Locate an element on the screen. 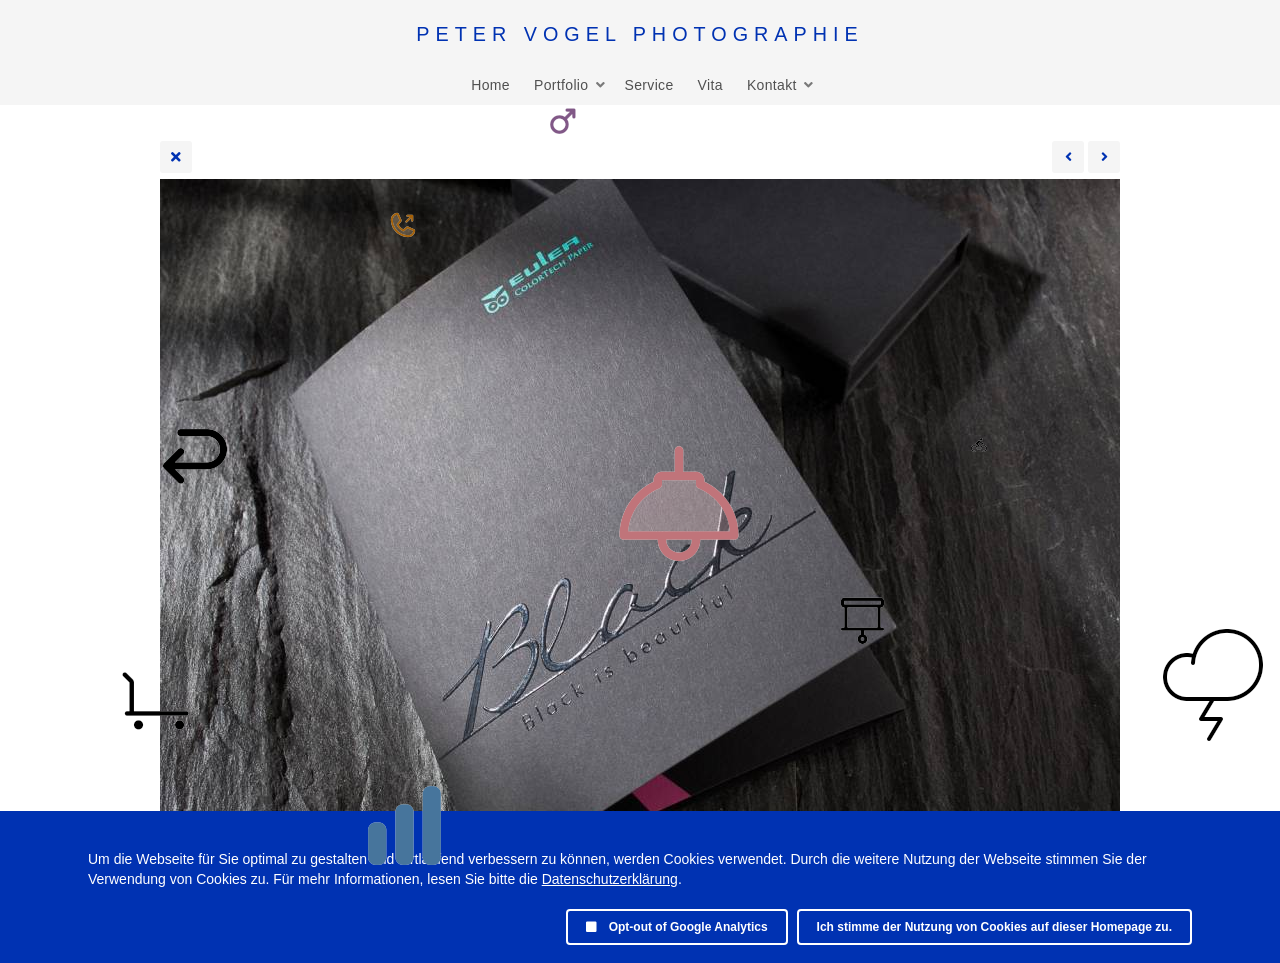 The image size is (1280, 963). view shopping cart is located at coordinates (154, 697).